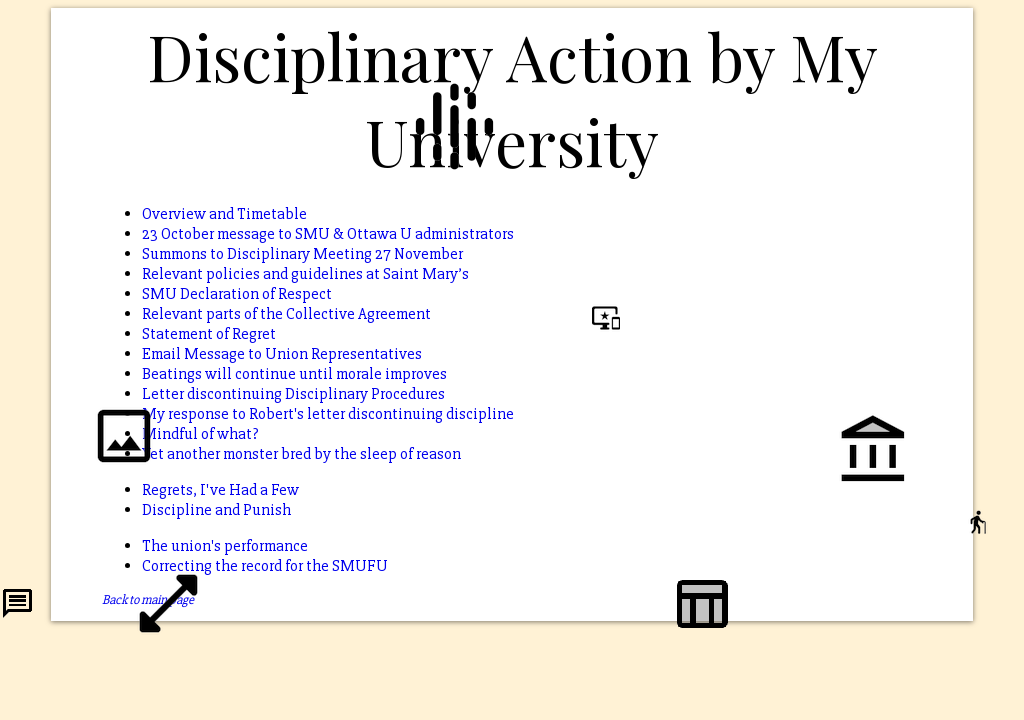  What do you see at coordinates (874, 451) in the screenshot?
I see `access banking or financial services` at bounding box center [874, 451].